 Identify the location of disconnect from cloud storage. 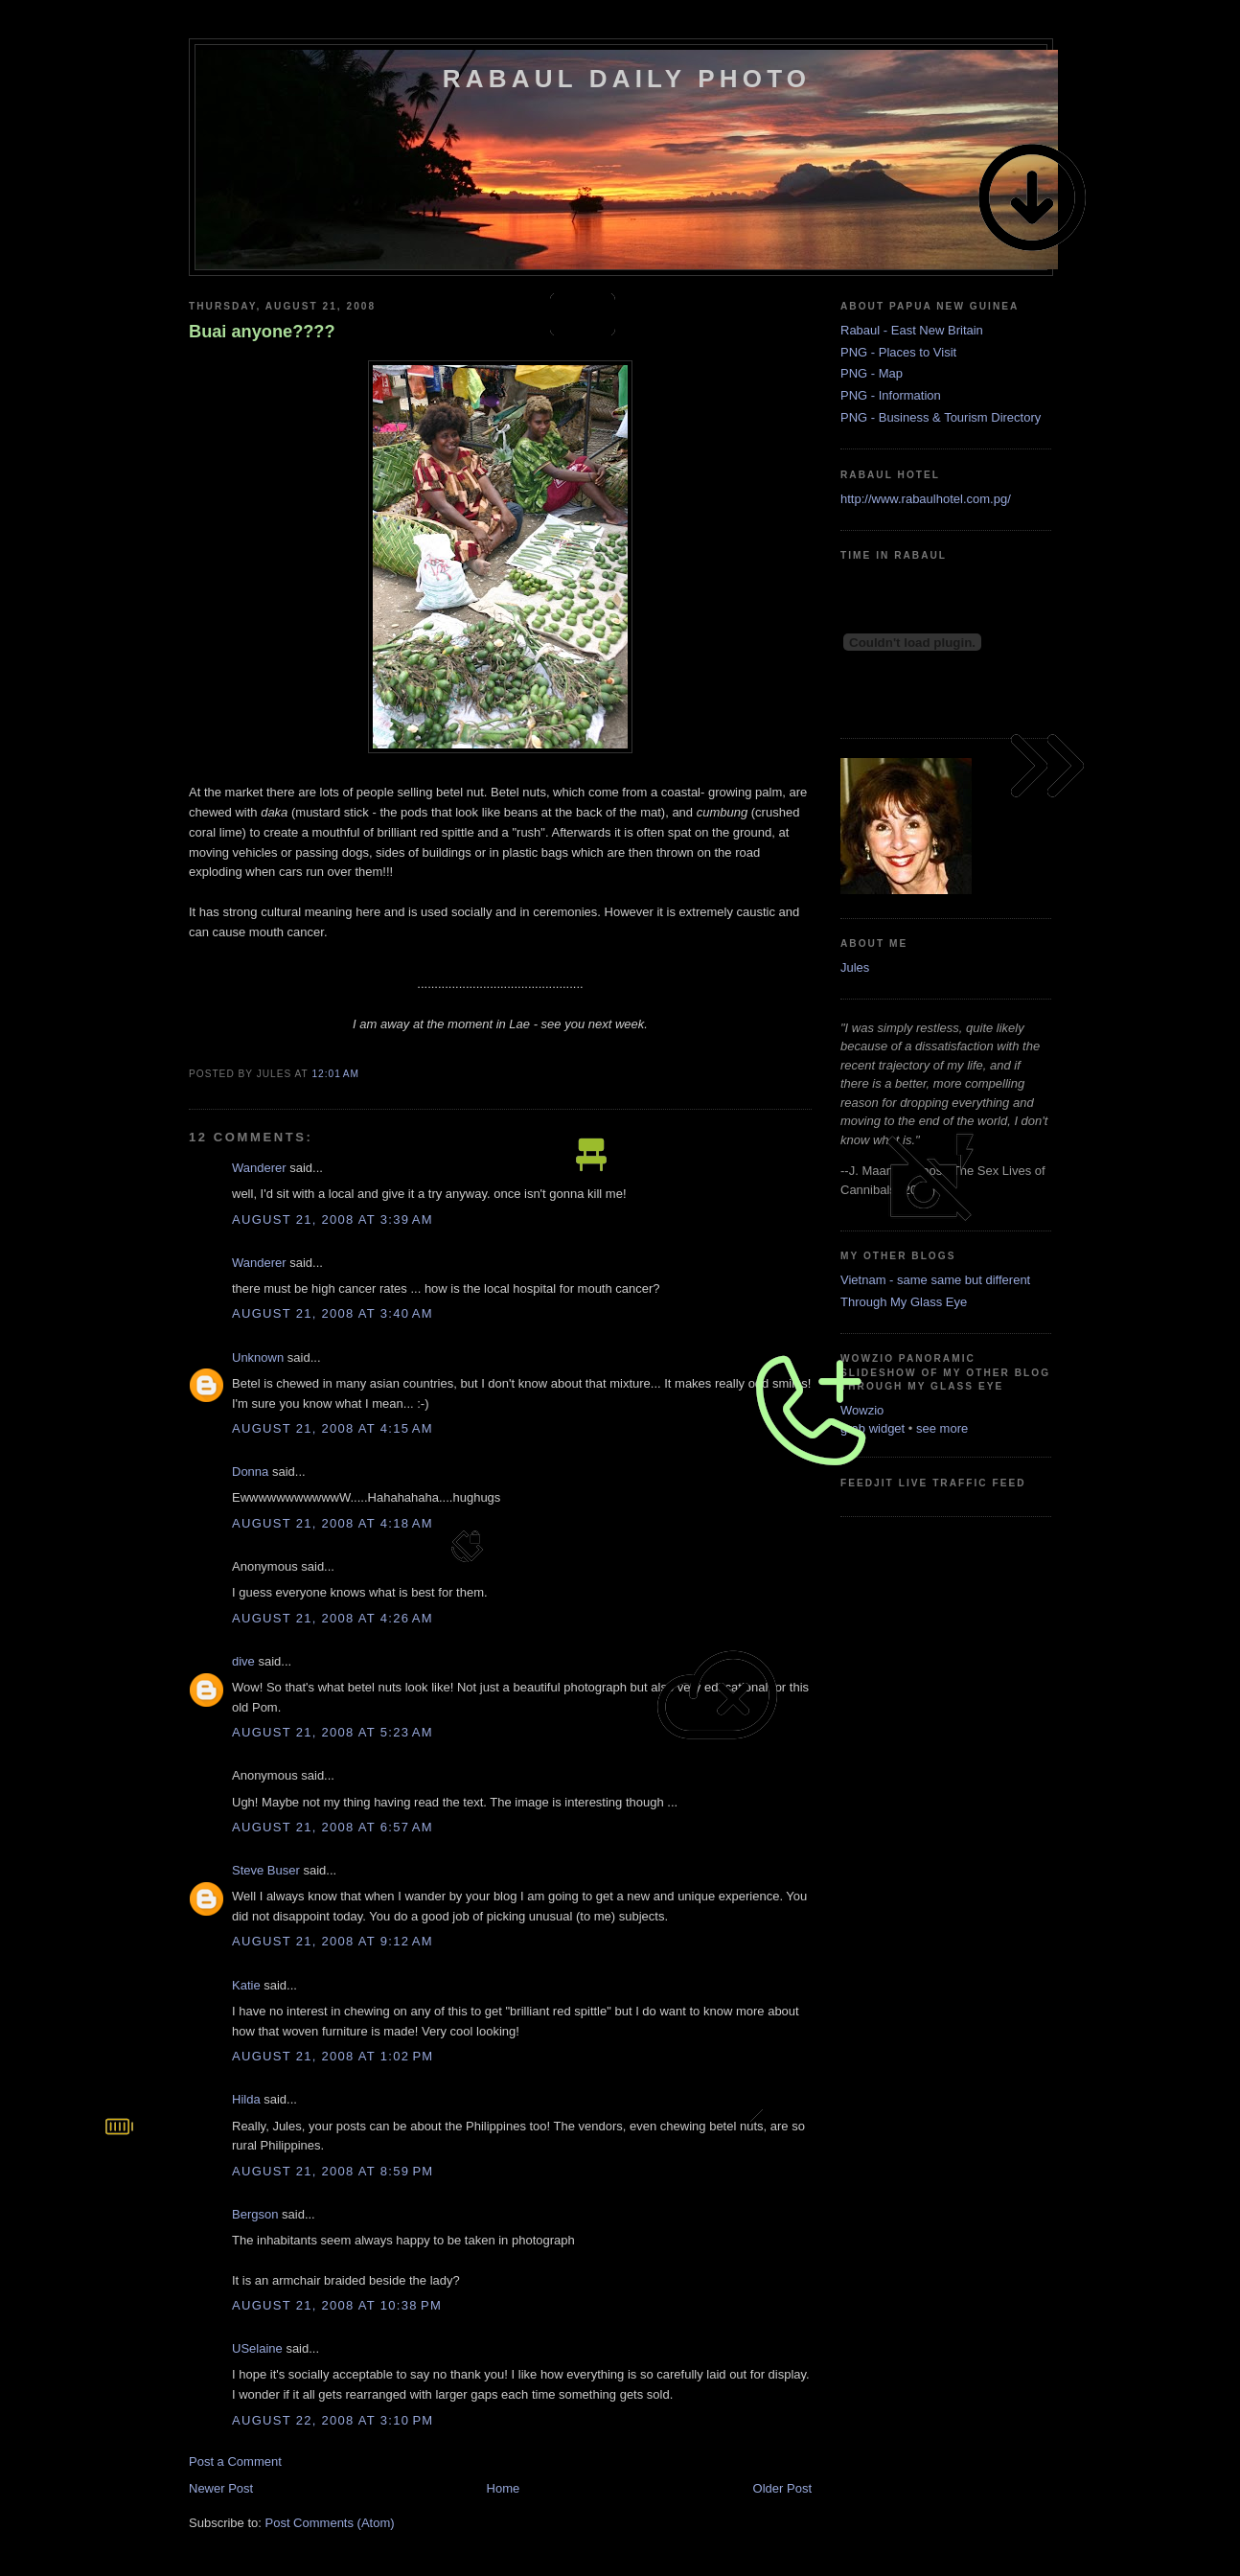
(717, 1694).